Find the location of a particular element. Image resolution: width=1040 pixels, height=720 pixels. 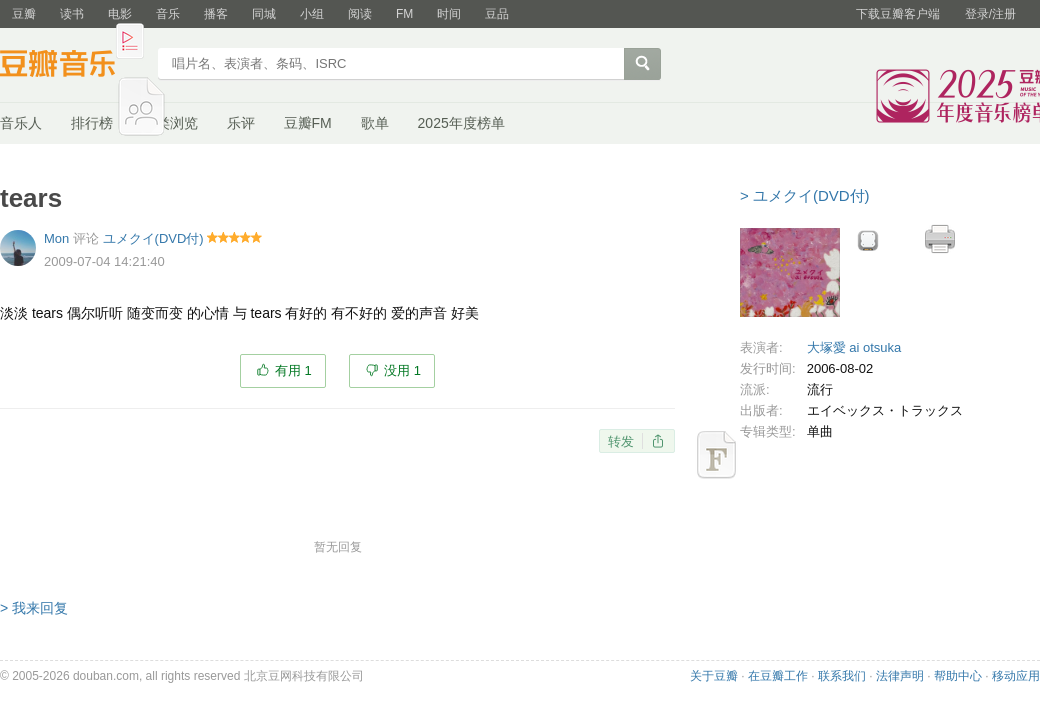

open disk and storage preferences is located at coordinates (868, 241).